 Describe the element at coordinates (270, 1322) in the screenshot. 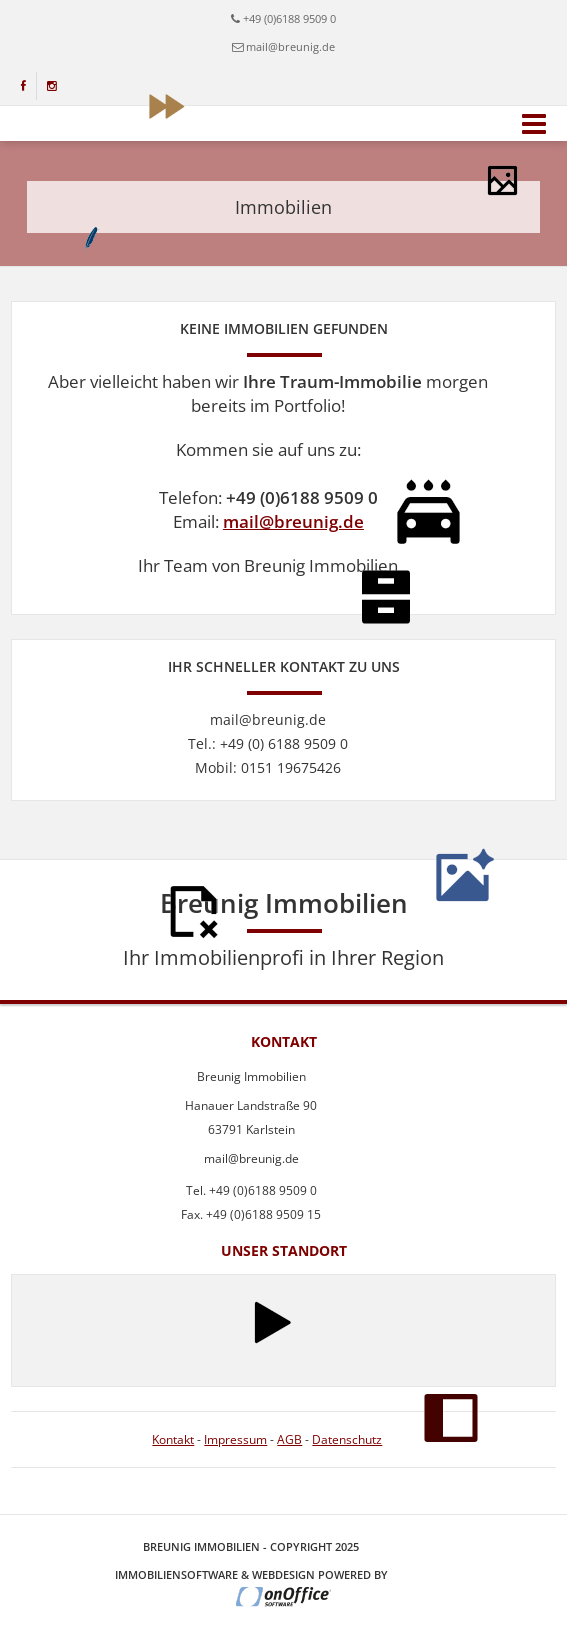

I see `play media or start playback` at that location.